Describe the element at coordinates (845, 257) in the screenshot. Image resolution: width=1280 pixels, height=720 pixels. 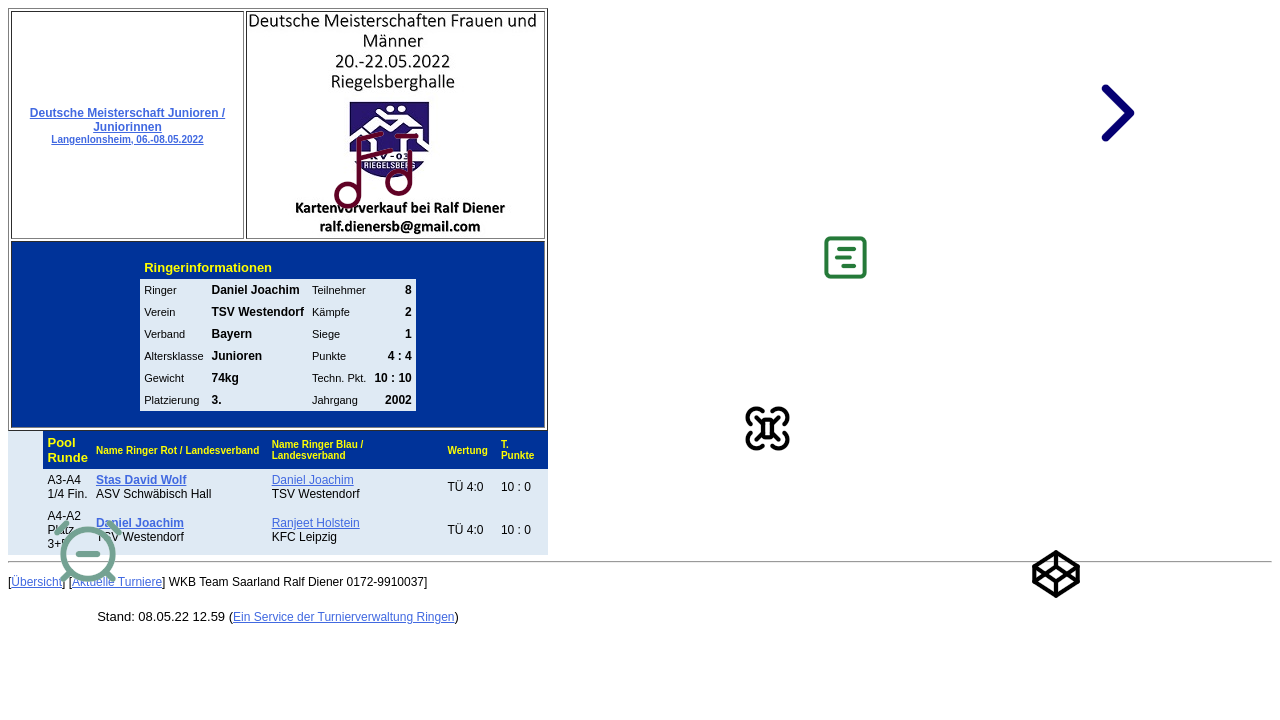
I see `view gantt chart or project timeline` at that location.